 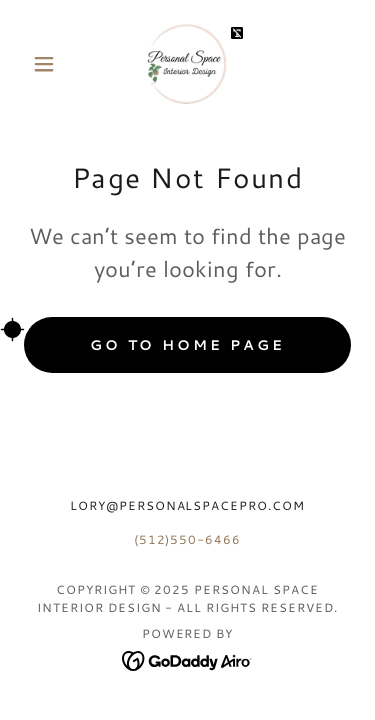 What do you see at coordinates (12, 329) in the screenshot?
I see `center map on current location` at bounding box center [12, 329].